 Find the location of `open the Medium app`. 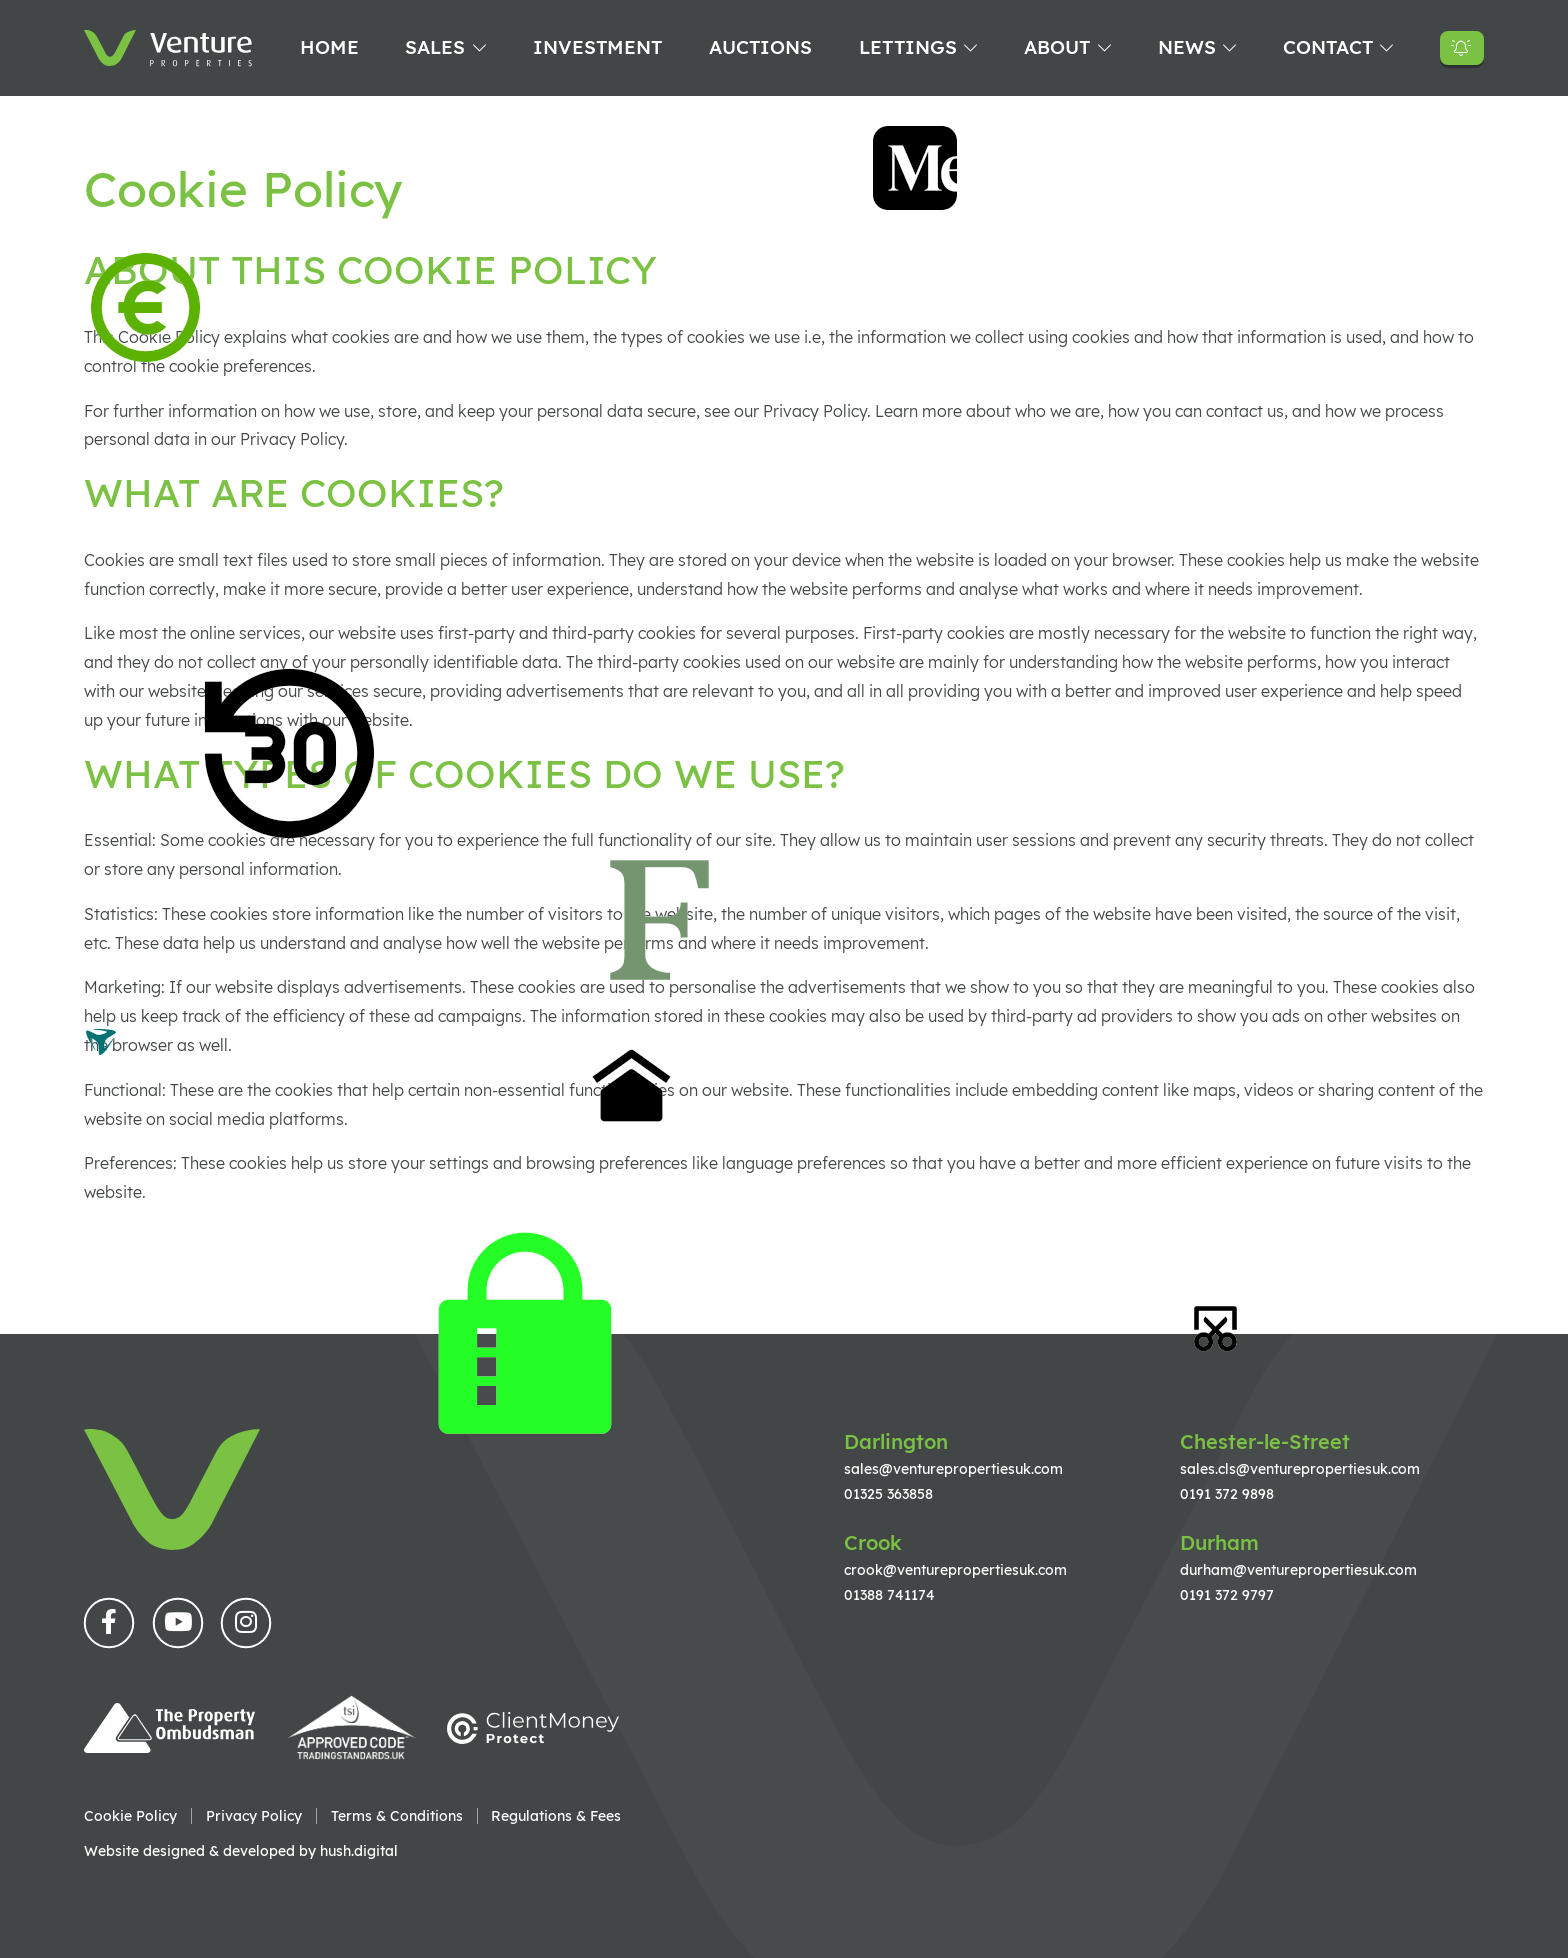

open the Medium app is located at coordinates (915, 168).